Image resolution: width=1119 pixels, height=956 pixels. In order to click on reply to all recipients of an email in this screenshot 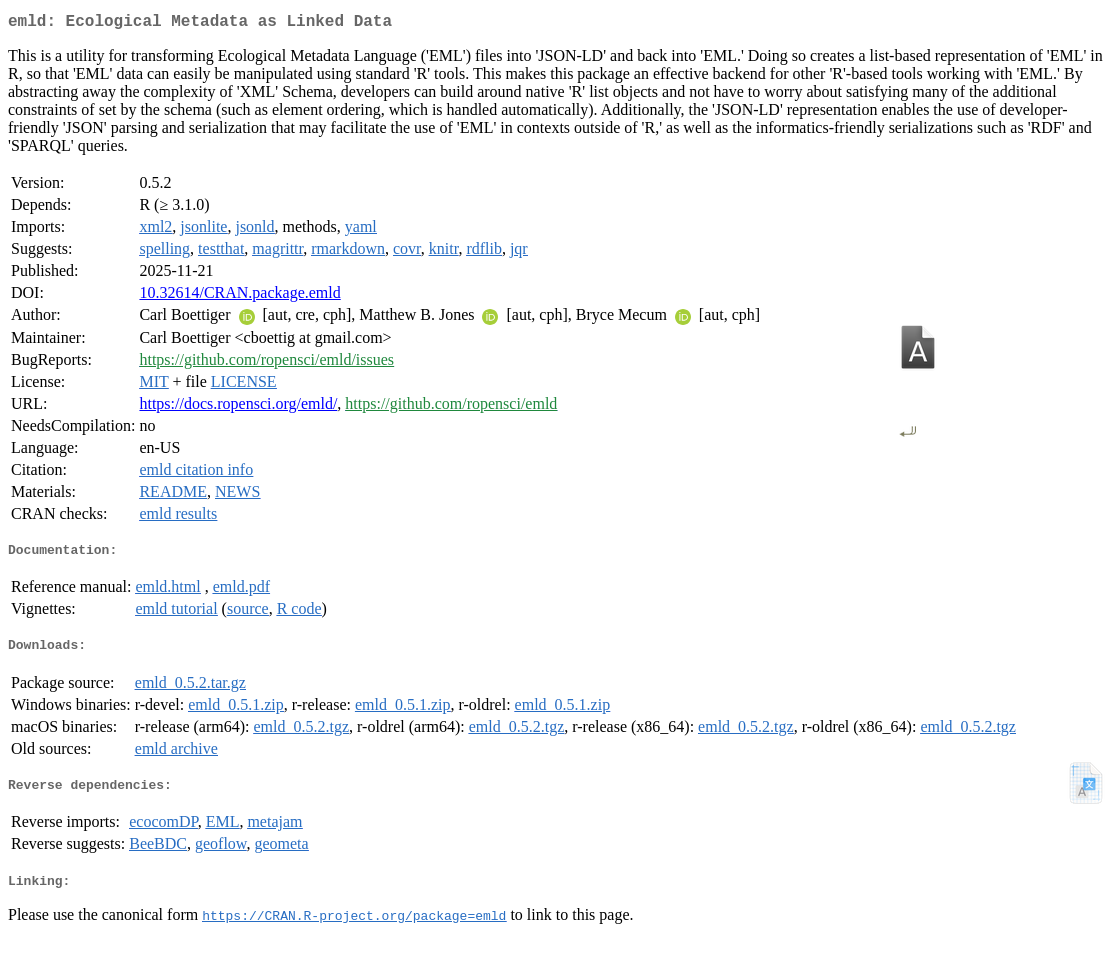, I will do `click(907, 430)`.